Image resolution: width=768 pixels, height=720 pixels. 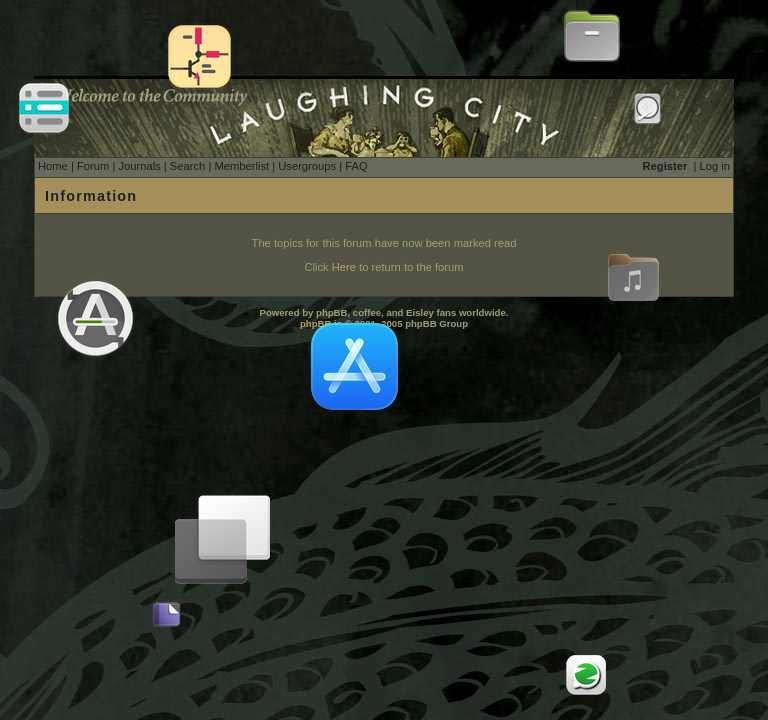 I want to click on open task view to see all open windows, so click(x=222, y=539).